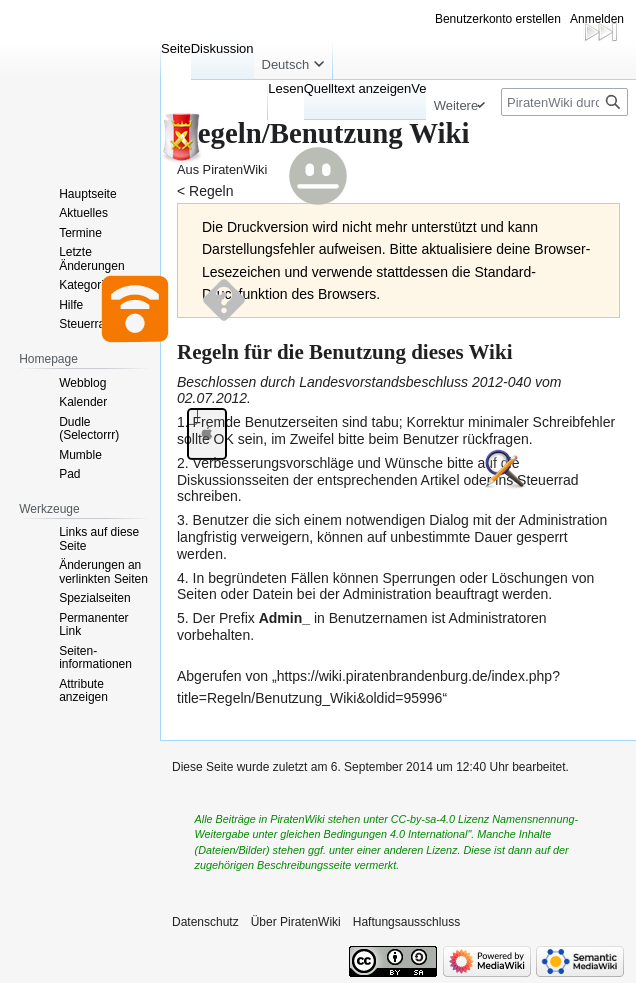  I want to click on access airport express device in sidebar, so click(207, 434).